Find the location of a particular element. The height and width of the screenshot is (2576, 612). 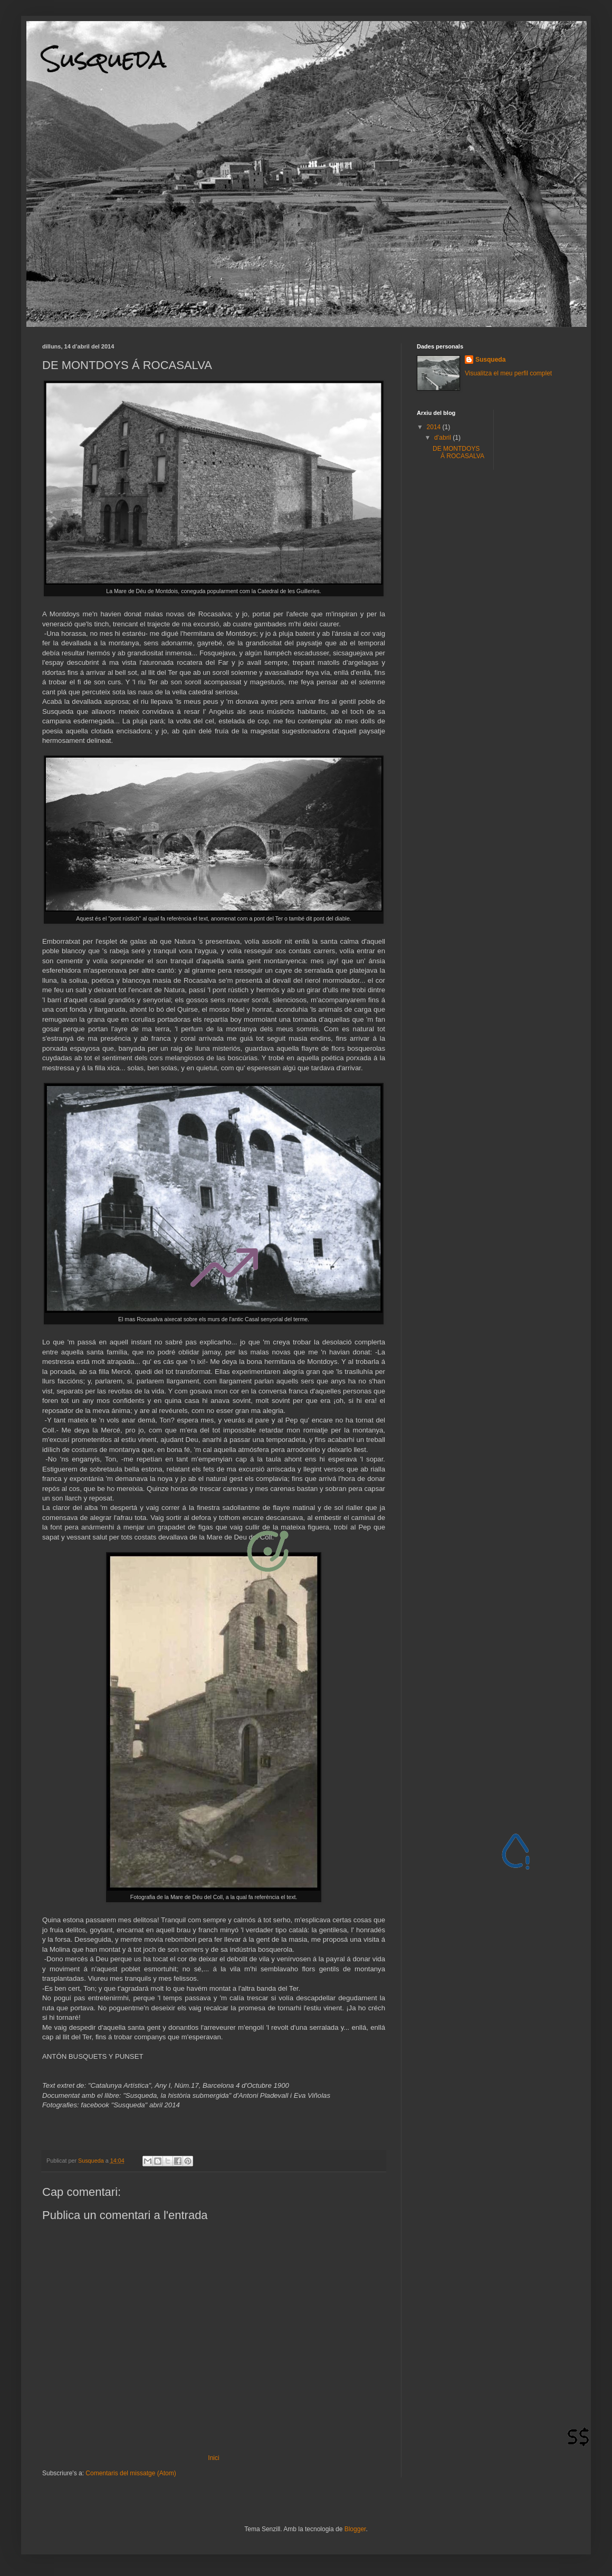

water or hydration warning is located at coordinates (515, 1851).